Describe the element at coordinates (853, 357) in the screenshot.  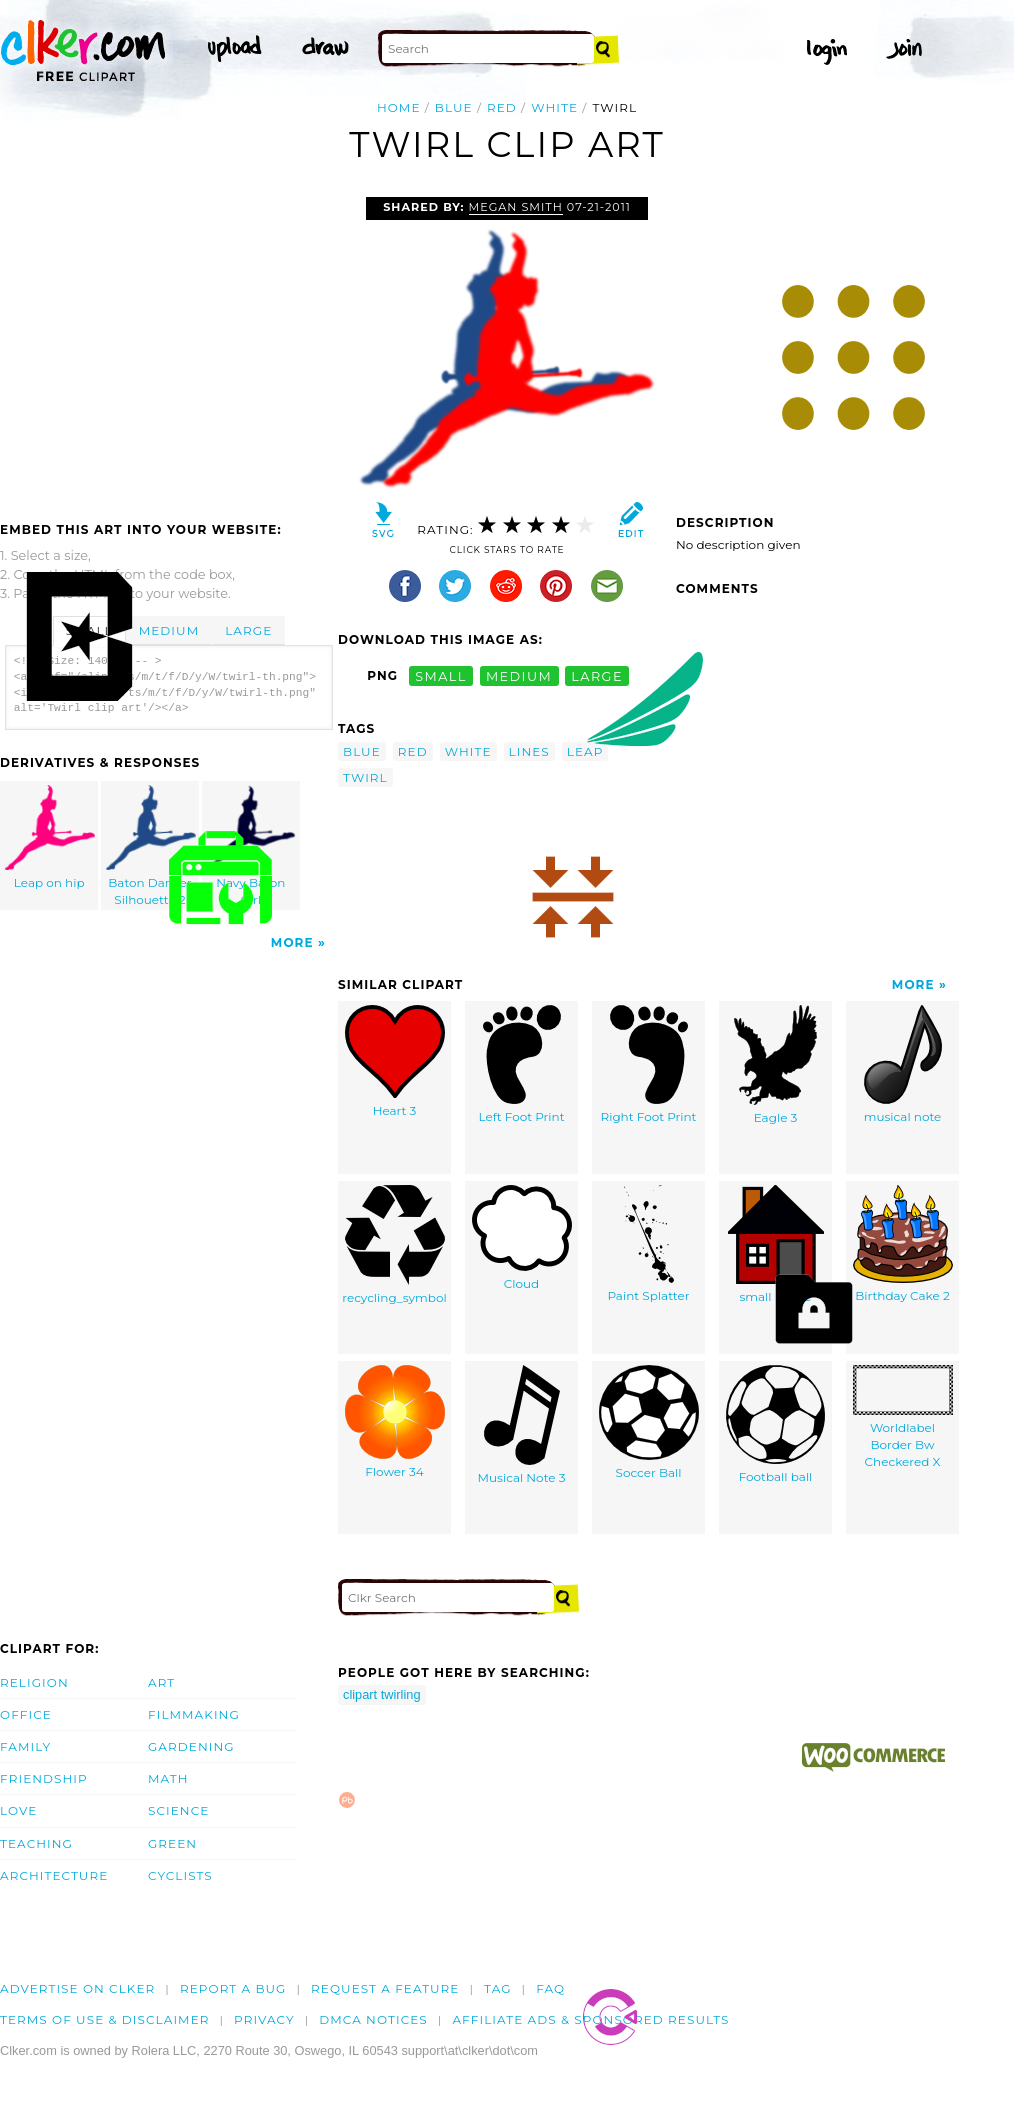
I see `ROS (Robot Operating System) branding or documentation` at that location.